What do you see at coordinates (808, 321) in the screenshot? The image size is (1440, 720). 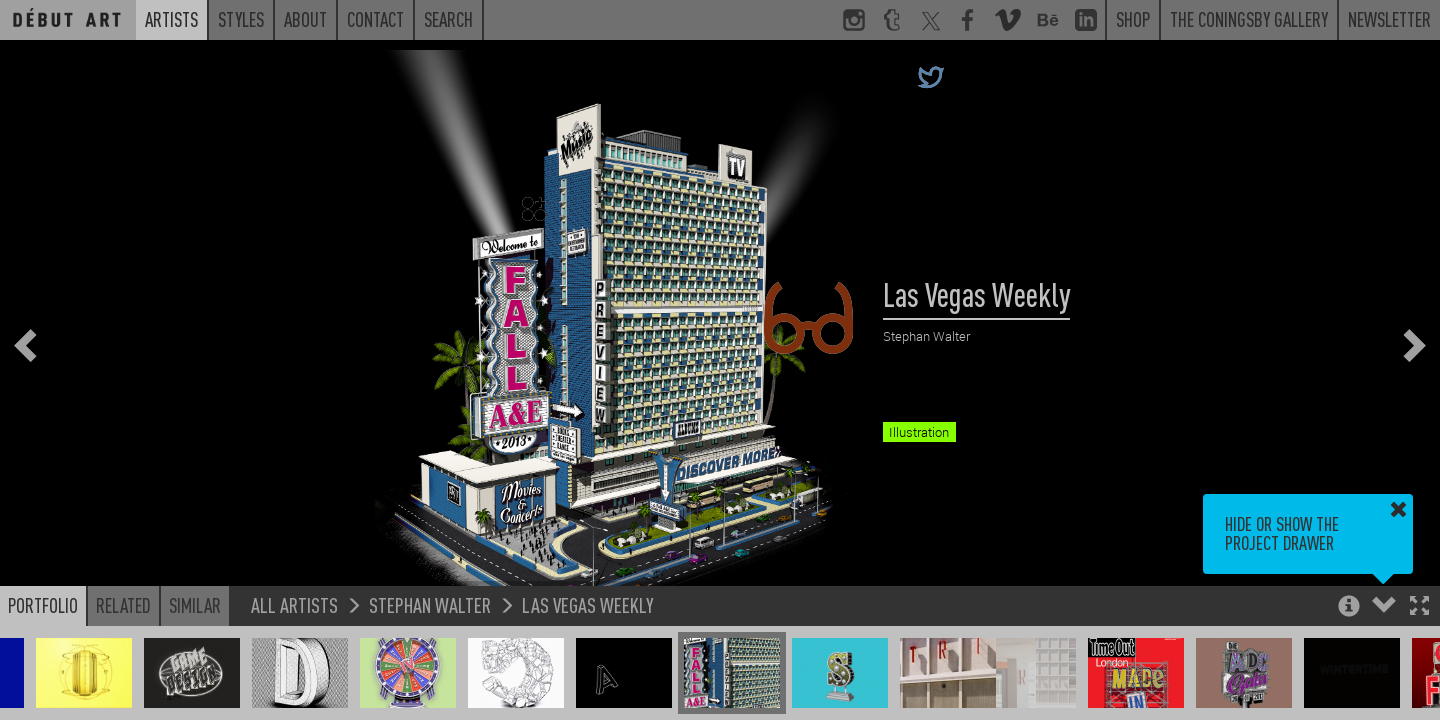 I see `enable reading or accessibility mode` at bounding box center [808, 321].